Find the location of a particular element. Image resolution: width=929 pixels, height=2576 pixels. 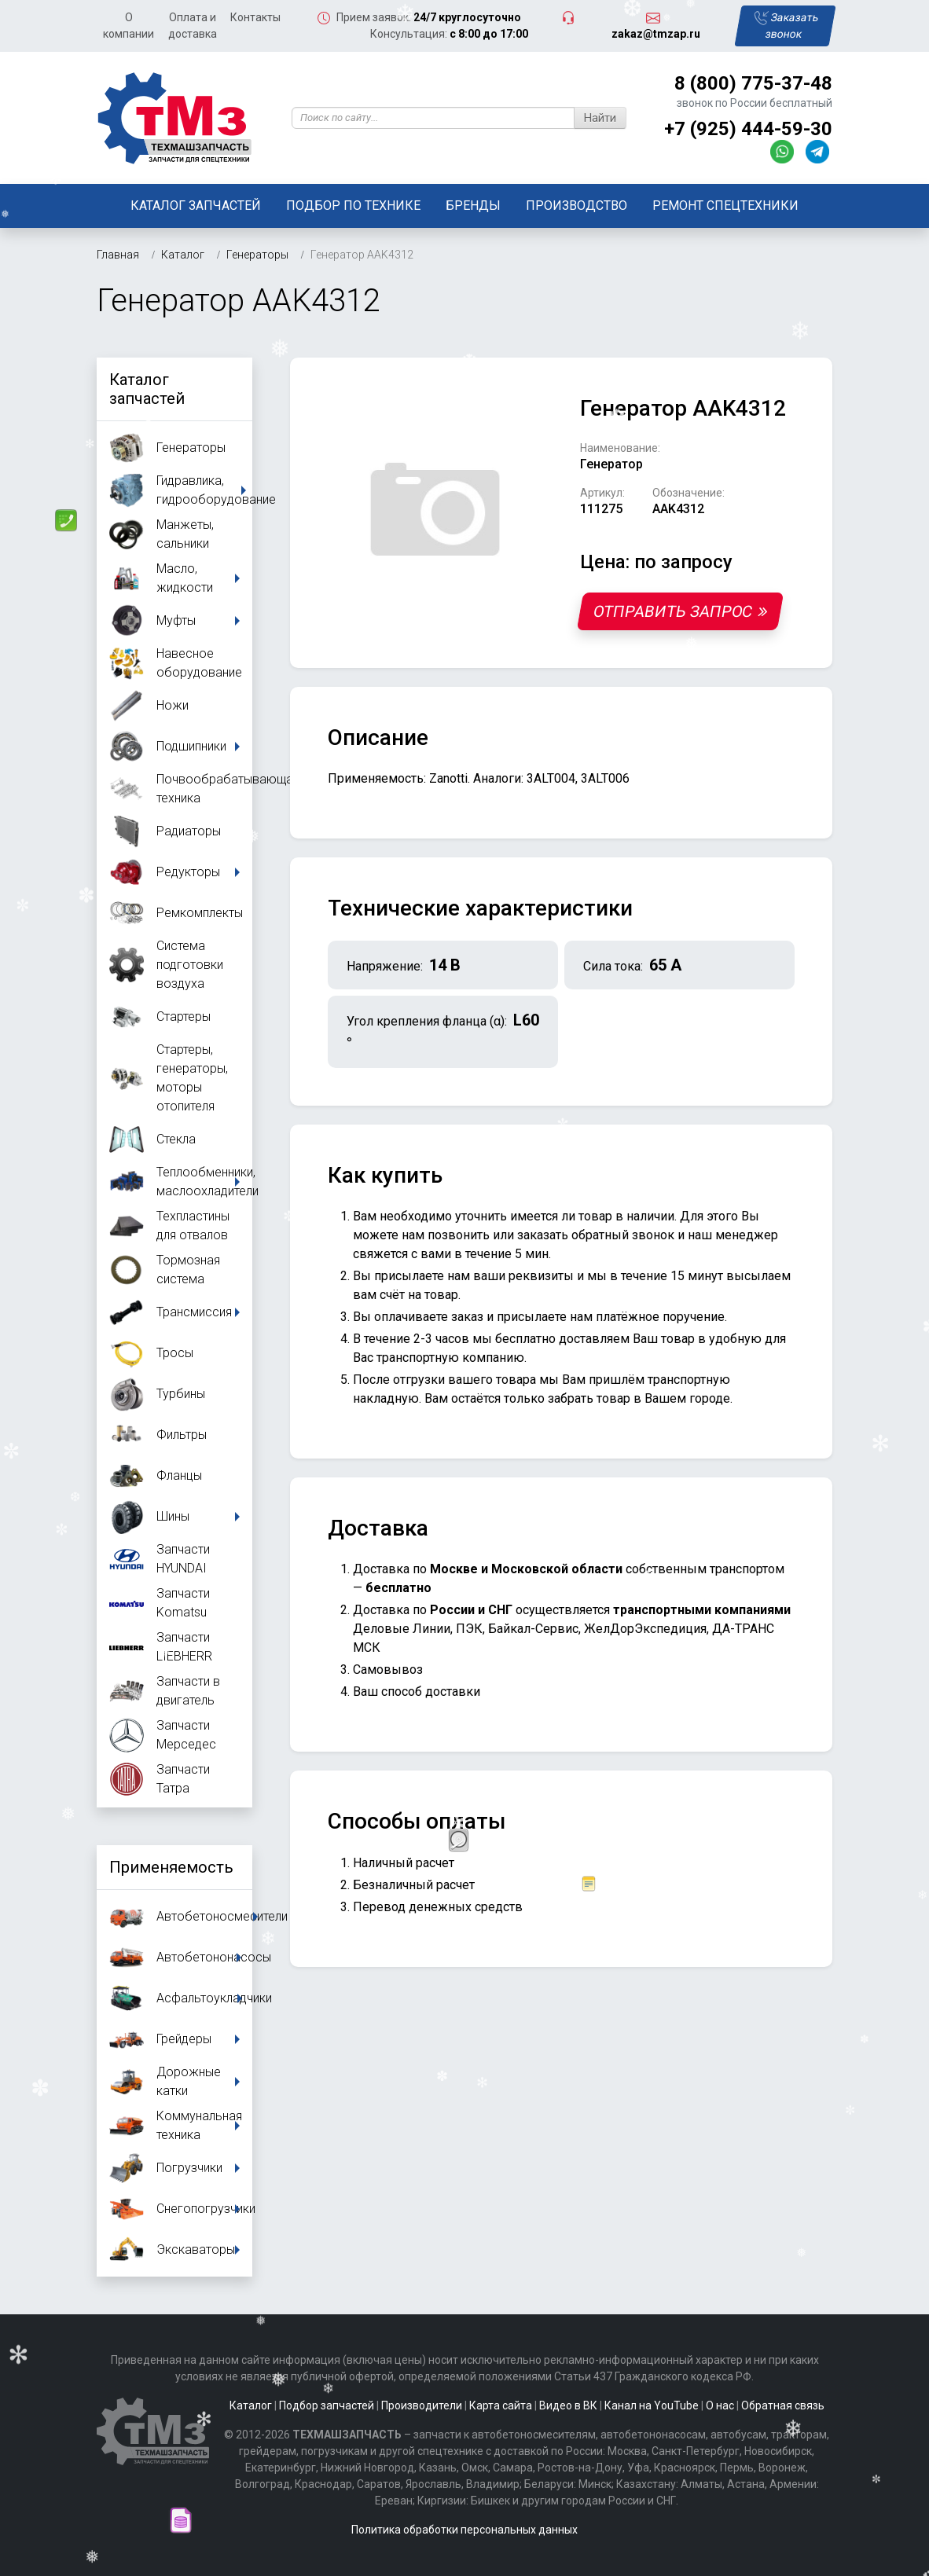

open the phone calls app is located at coordinates (66, 520).